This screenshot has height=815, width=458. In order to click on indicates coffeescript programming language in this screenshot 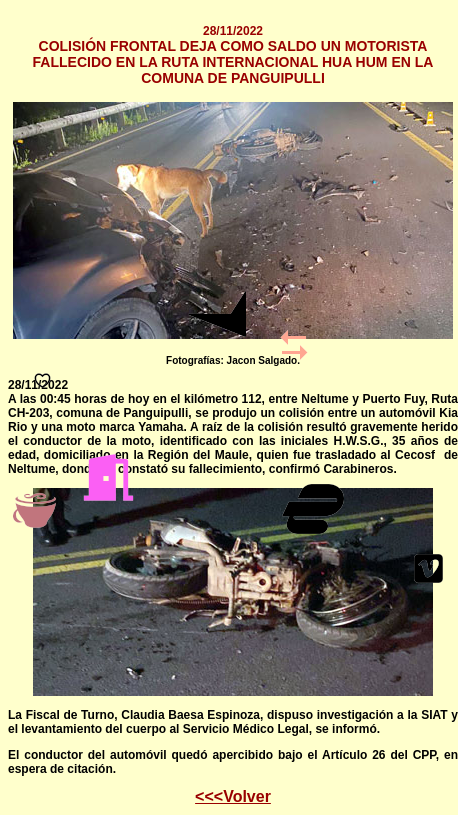, I will do `click(34, 510)`.